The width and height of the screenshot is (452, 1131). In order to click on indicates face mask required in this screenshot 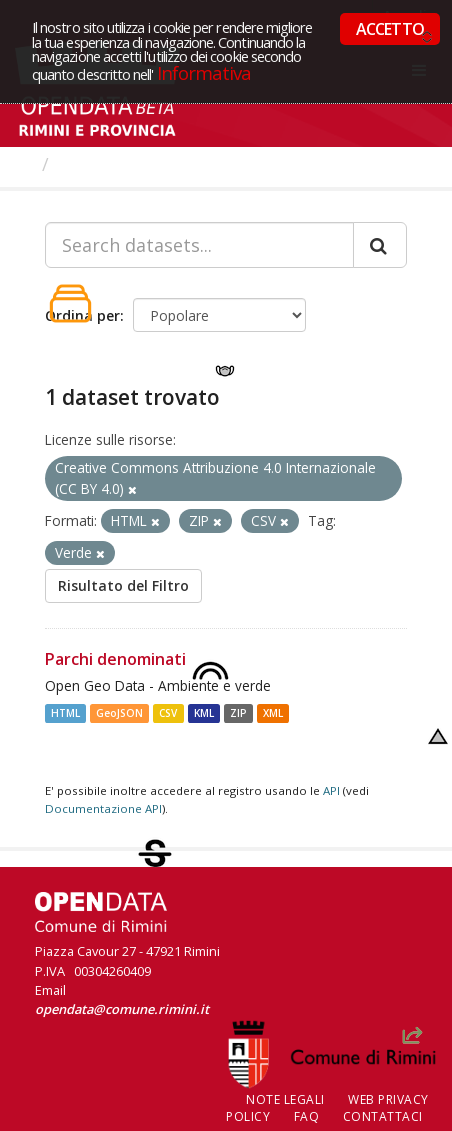, I will do `click(225, 371)`.